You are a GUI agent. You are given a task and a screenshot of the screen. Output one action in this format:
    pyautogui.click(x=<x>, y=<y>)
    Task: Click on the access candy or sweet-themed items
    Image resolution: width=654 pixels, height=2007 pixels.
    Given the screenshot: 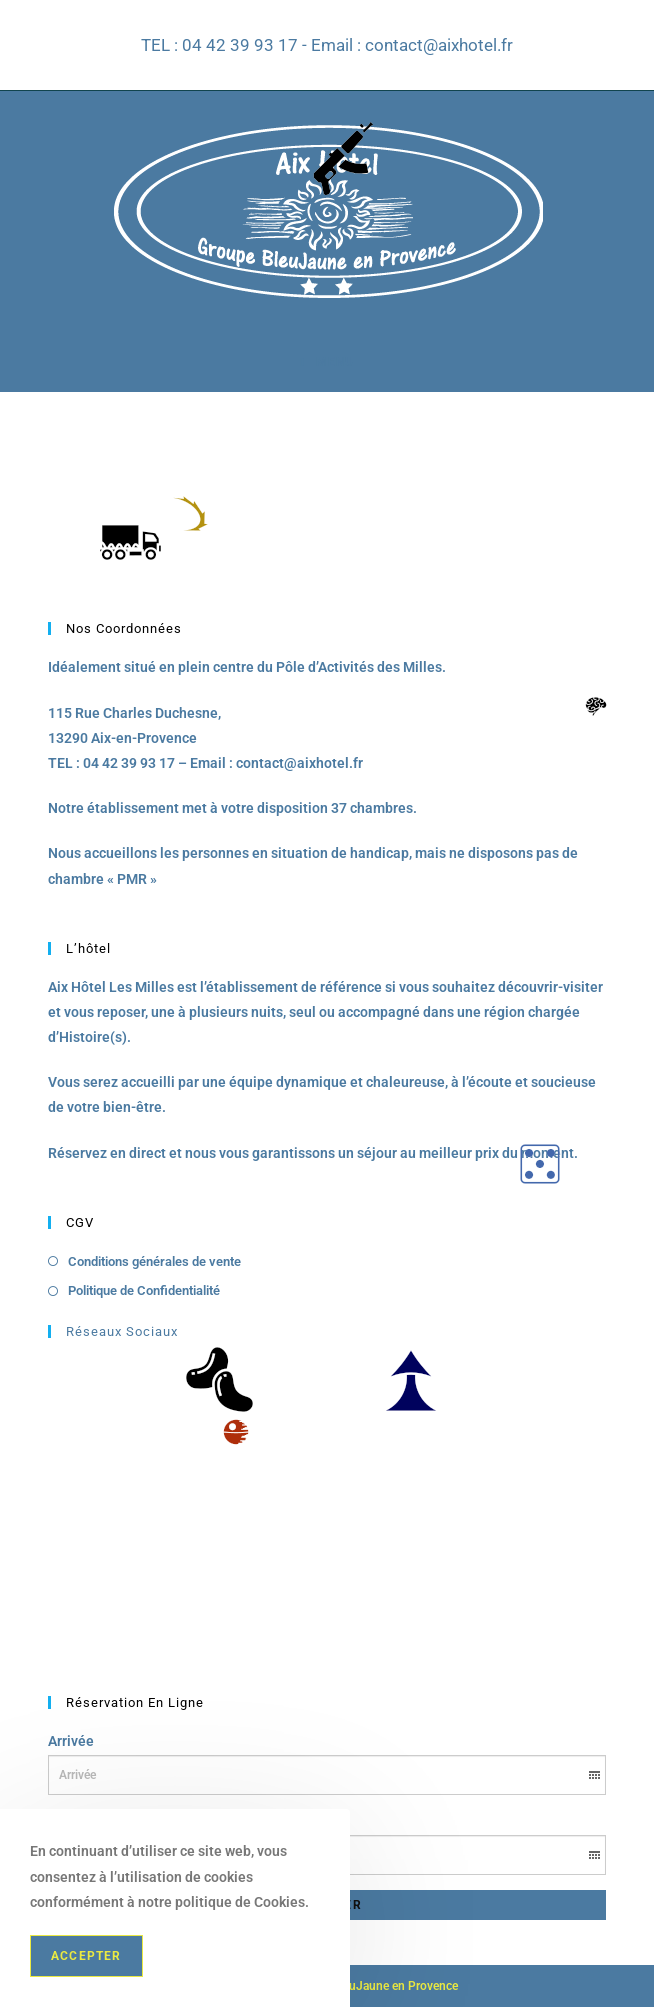 What is the action you would take?
    pyautogui.click(x=219, y=1379)
    